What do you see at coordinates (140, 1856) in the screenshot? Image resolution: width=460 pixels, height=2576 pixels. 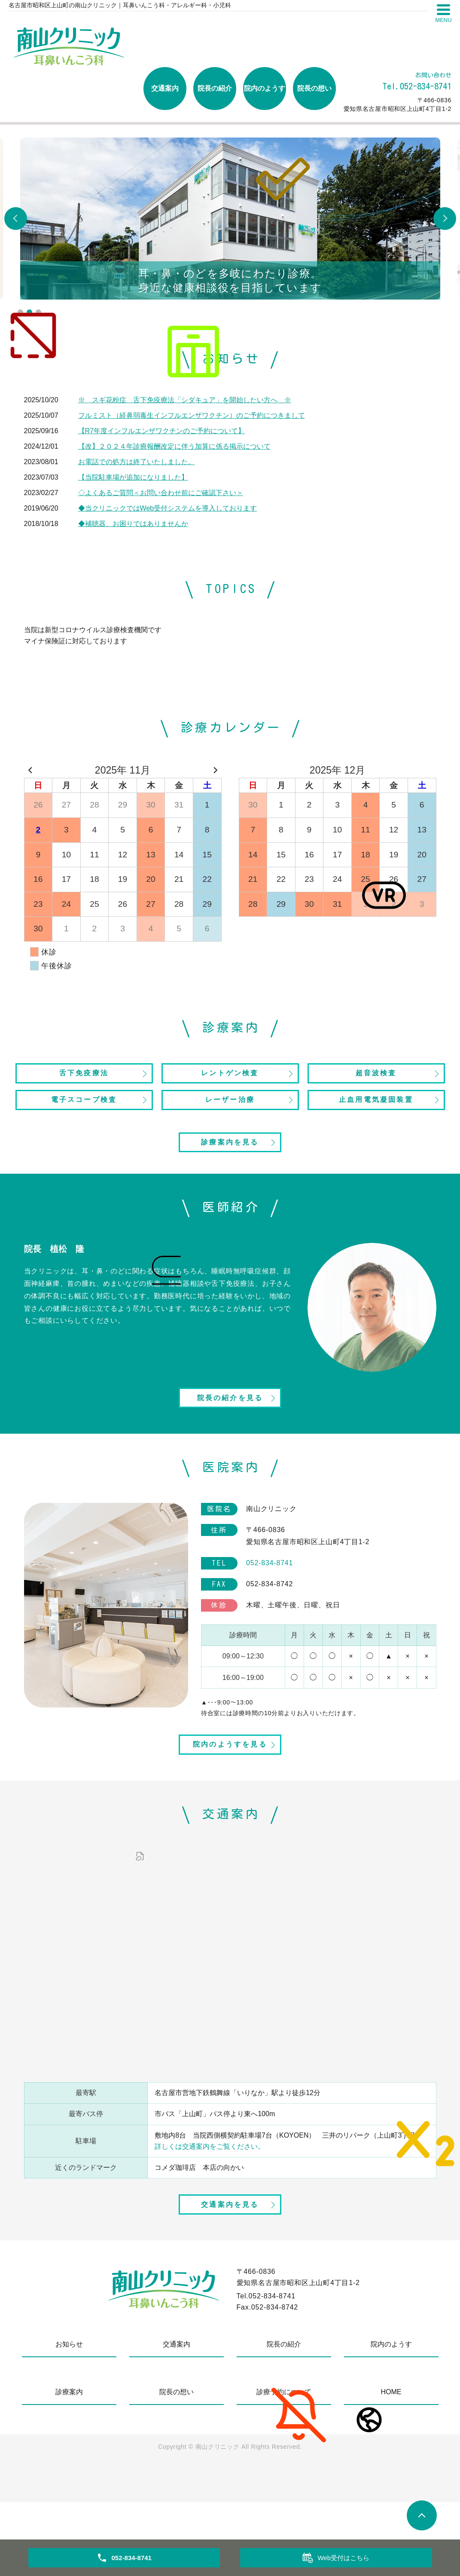 I see `access cloud-synced documents` at bounding box center [140, 1856].